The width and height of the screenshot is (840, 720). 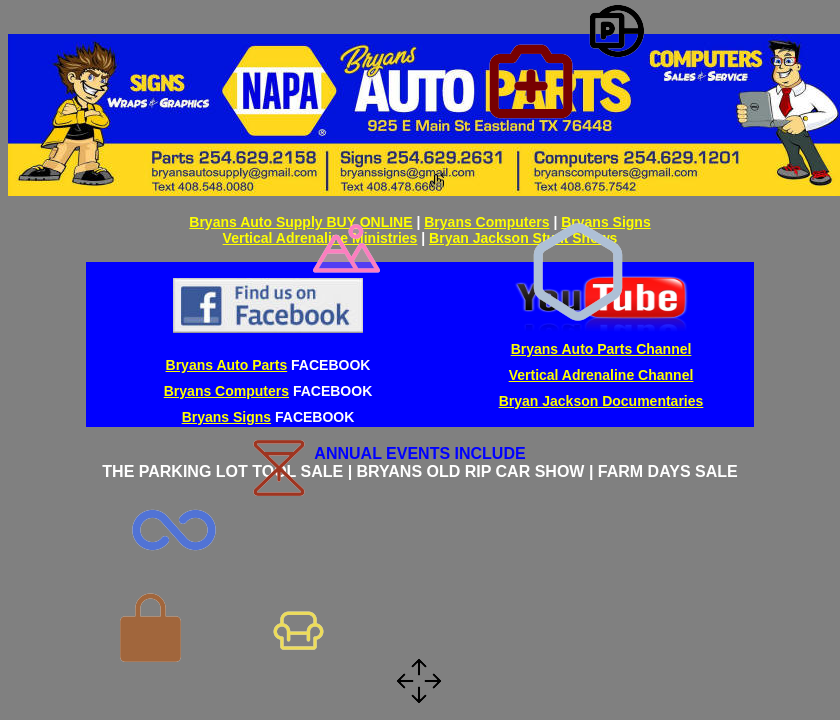 What do you see at coordinates (531, 83) in the screenshot?
I see `add a new photo` at bounding box center [531, 83].